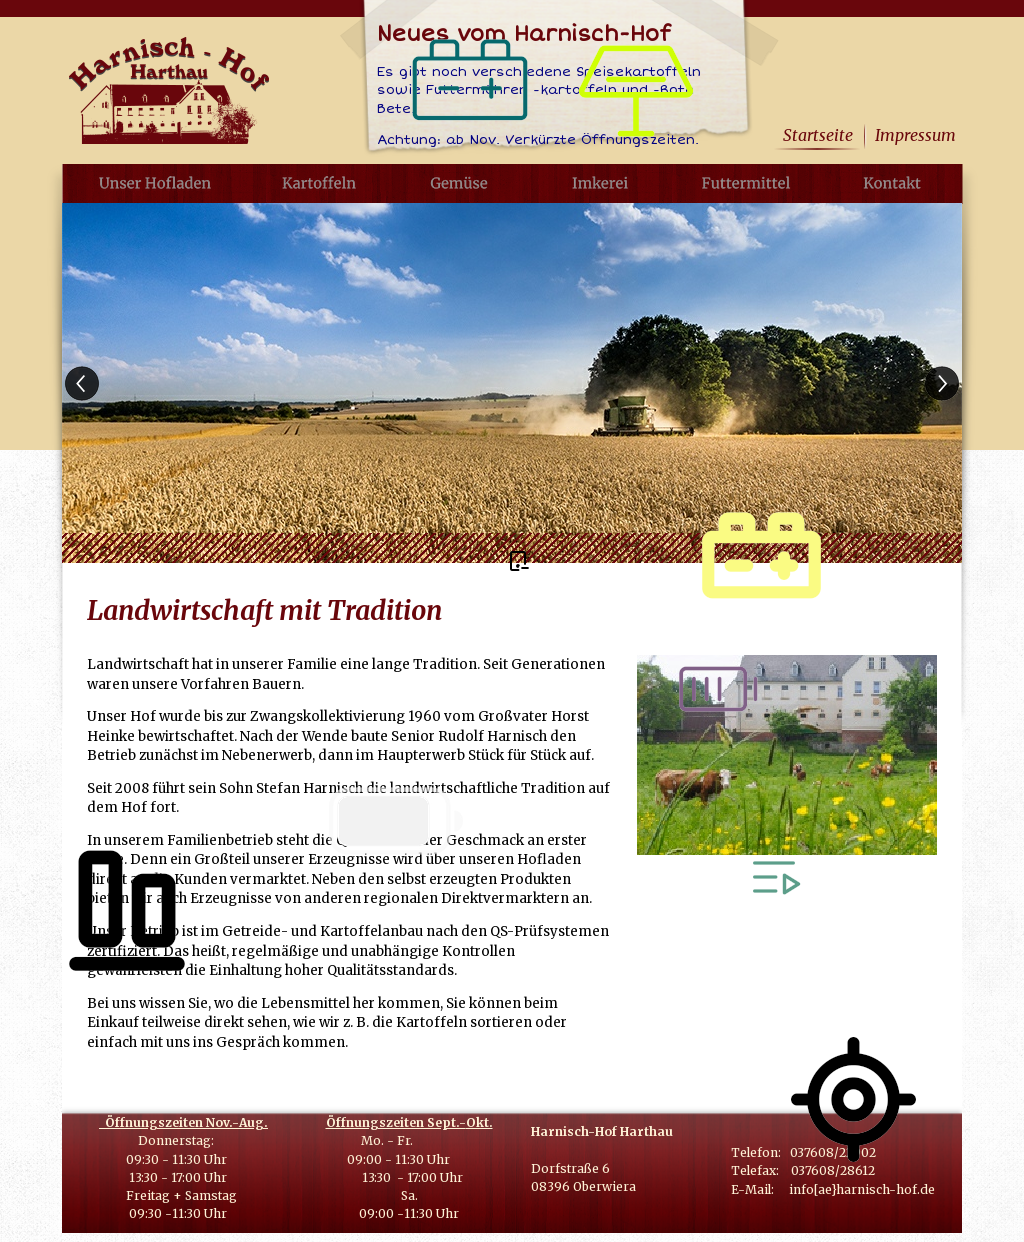 This screenshot has width=1024, height=1242. I want to click on indicates high battery level, so click(717, 689).